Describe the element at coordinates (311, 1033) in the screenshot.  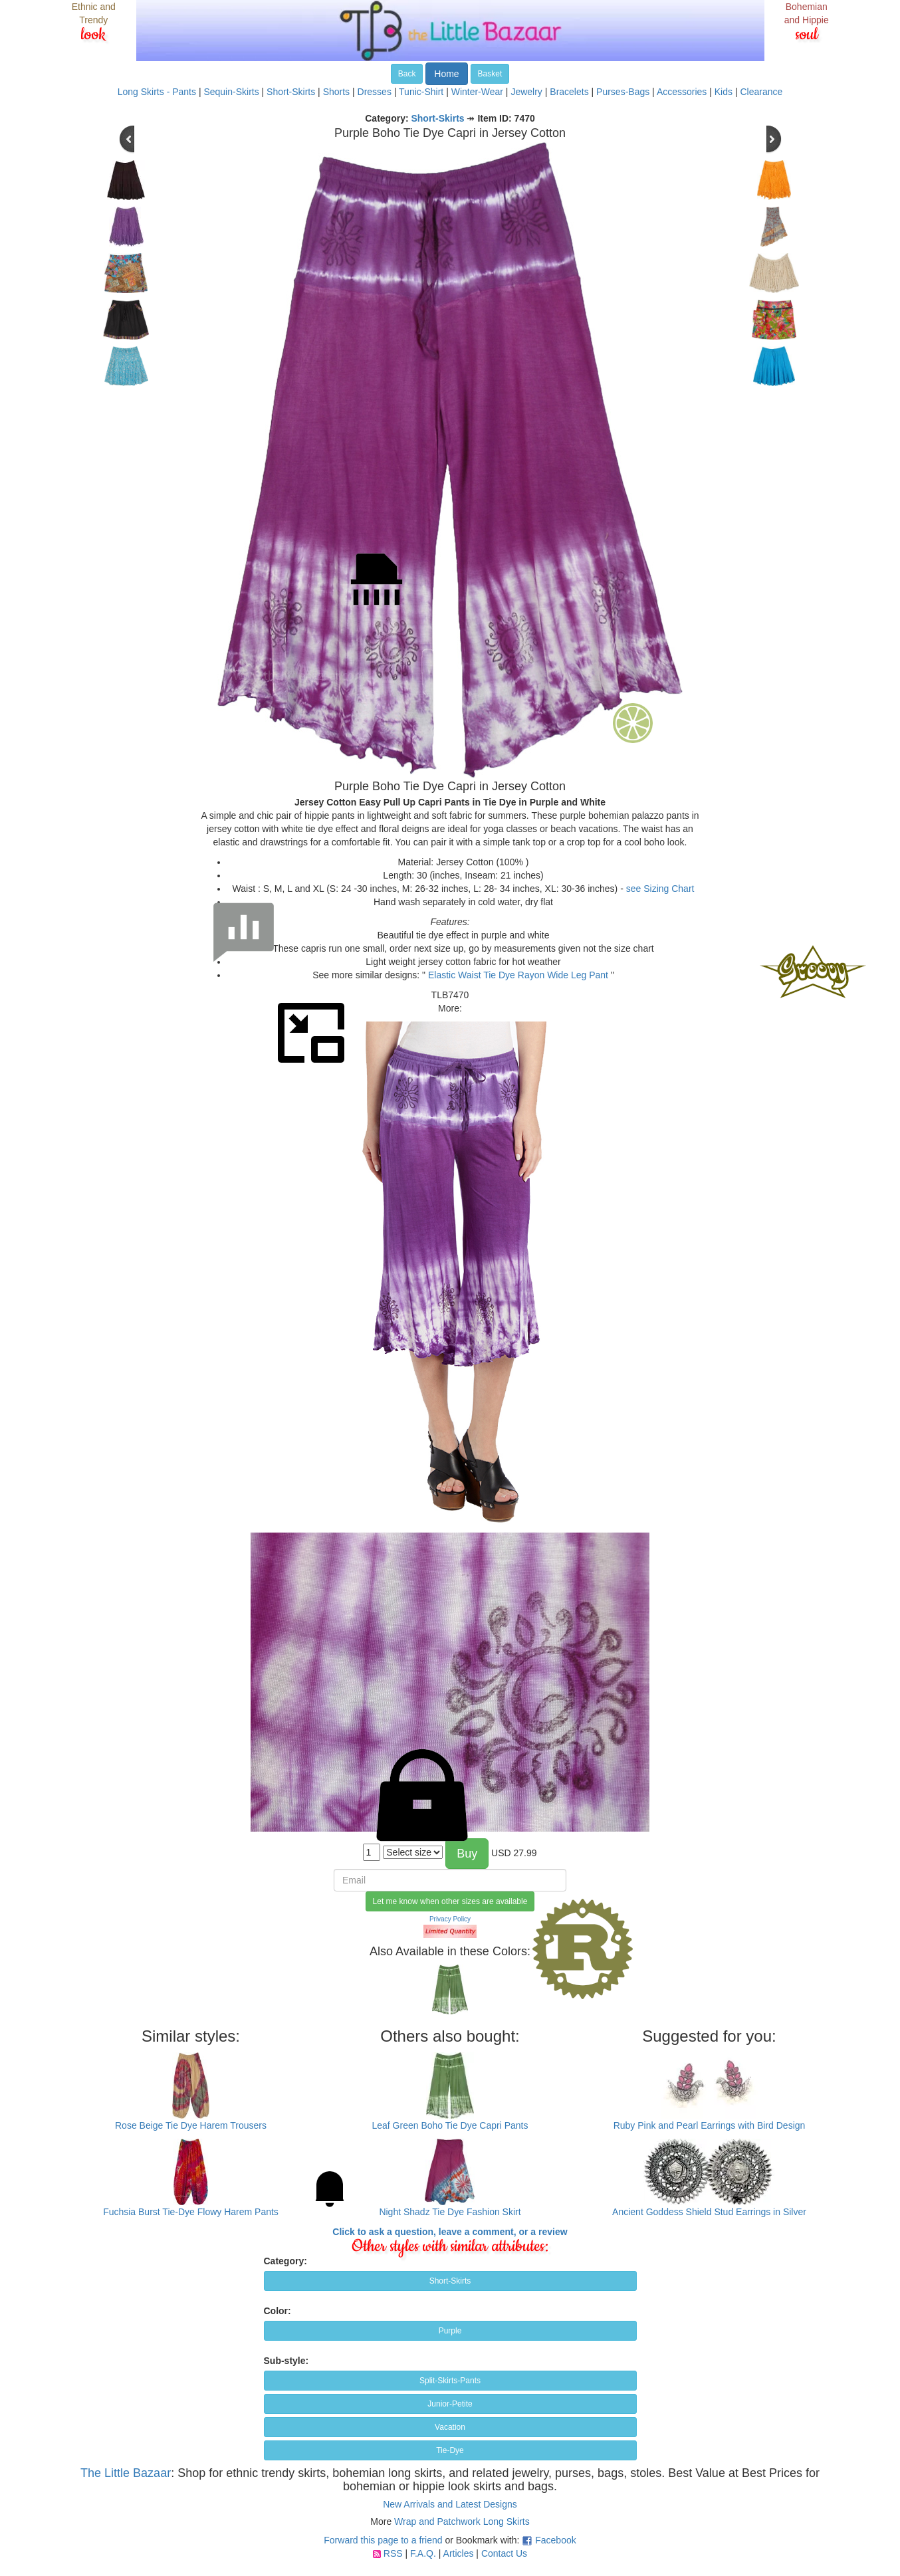
I see `enable picture-in-picture mode` at that location.